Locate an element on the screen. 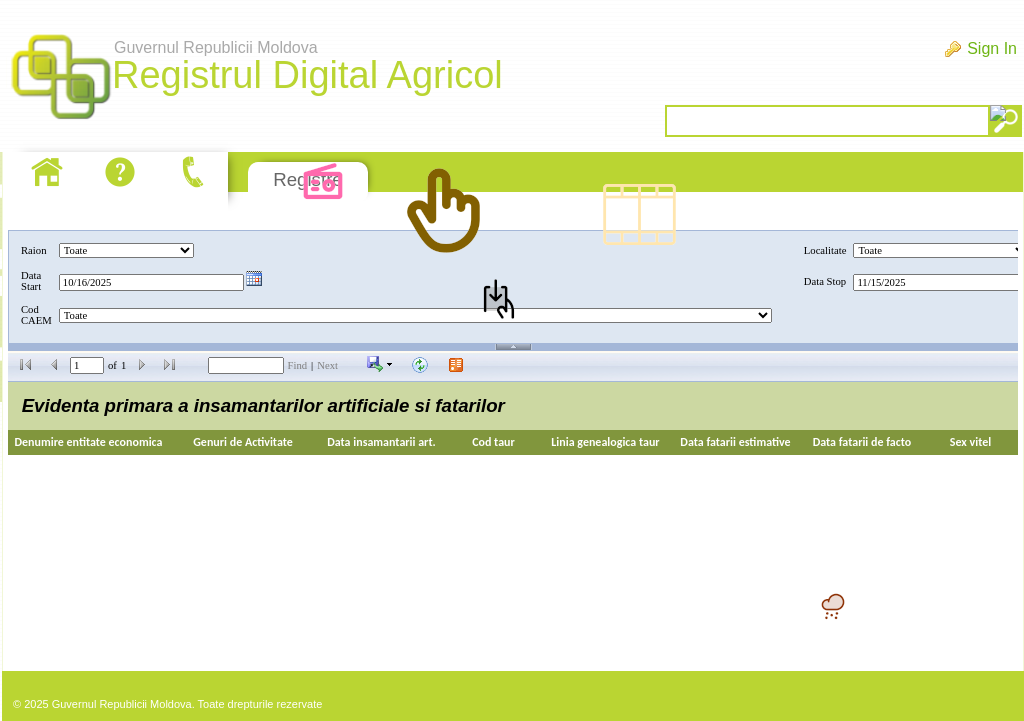  open radio or audio streaming is located at coordinates (323, 184).